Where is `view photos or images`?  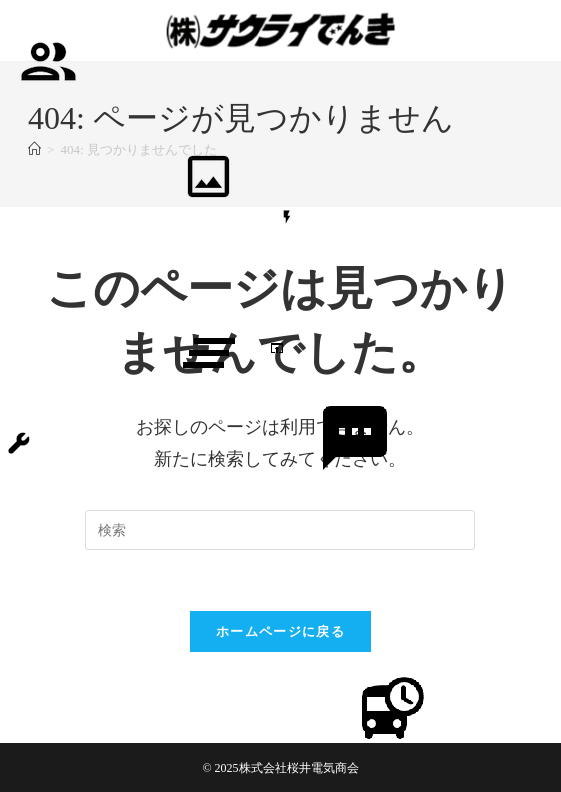 view photos or images is located at coordinates (208, 176).